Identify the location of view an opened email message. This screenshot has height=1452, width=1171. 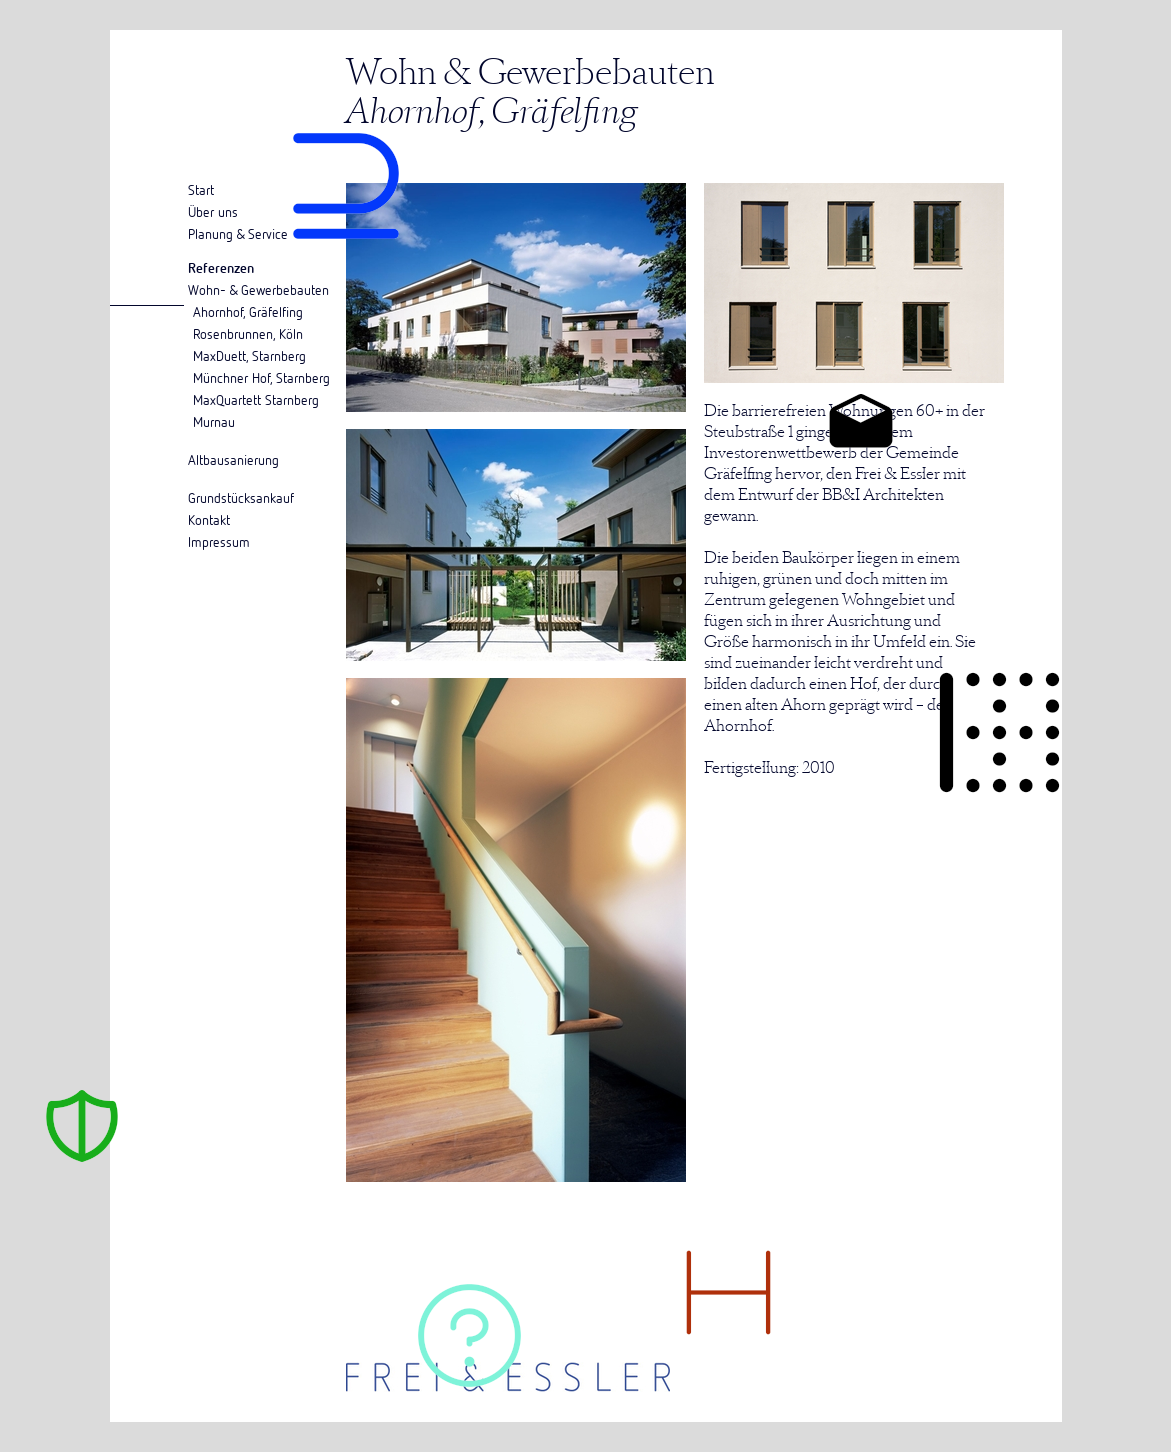
(861, 421).